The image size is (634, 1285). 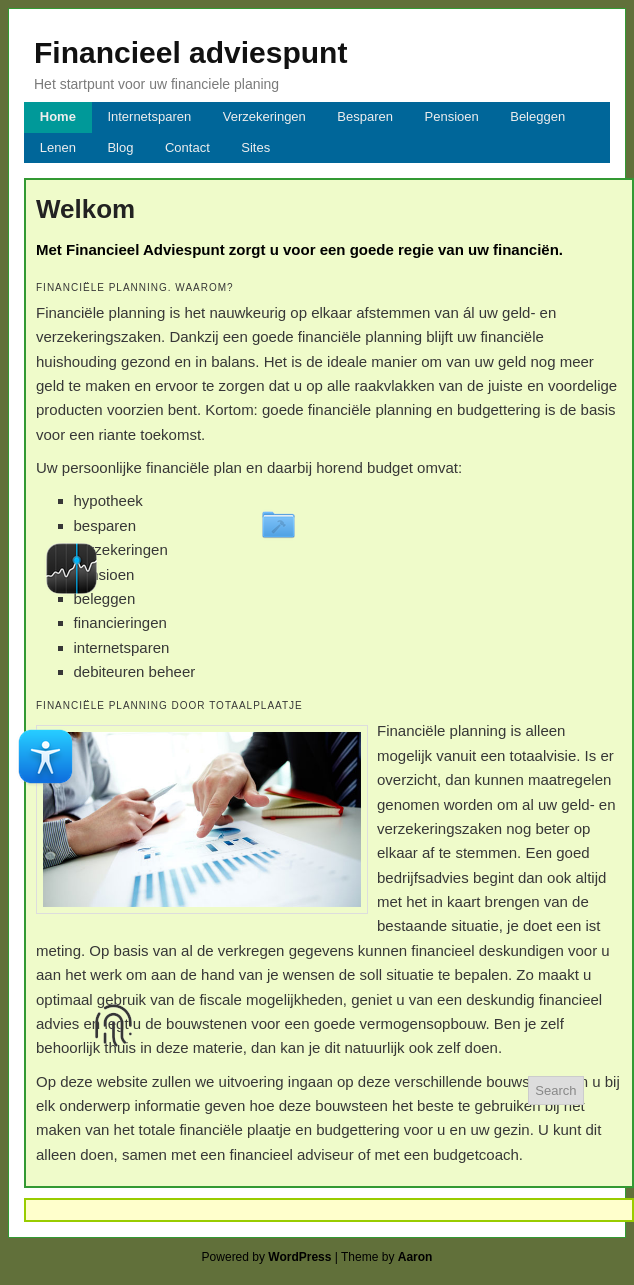 What do you see at coordinates (113, 1025) in the screenshot?
I see `authenticate with fingerprint` at bounding box center [113, 1025].